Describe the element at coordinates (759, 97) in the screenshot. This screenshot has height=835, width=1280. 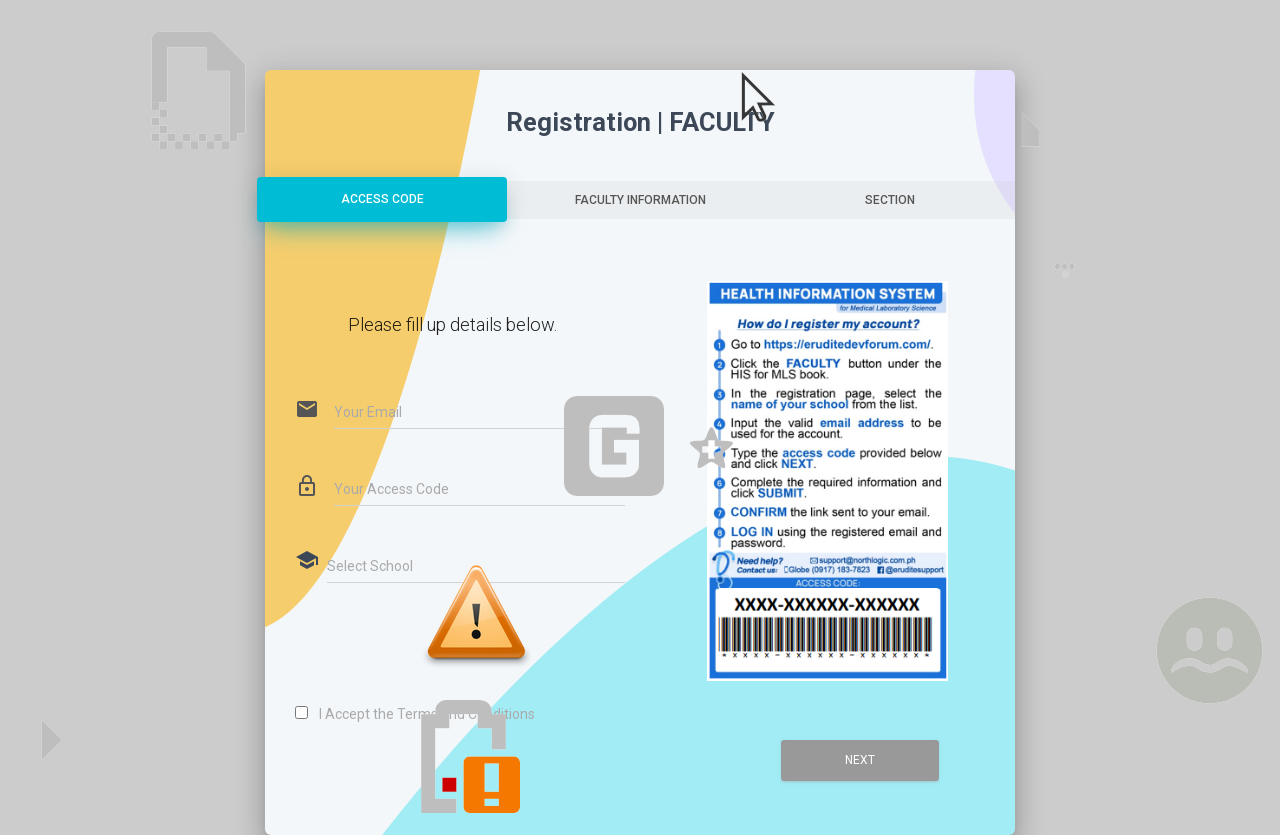
I see `cursor or pointer indicator` at that location.